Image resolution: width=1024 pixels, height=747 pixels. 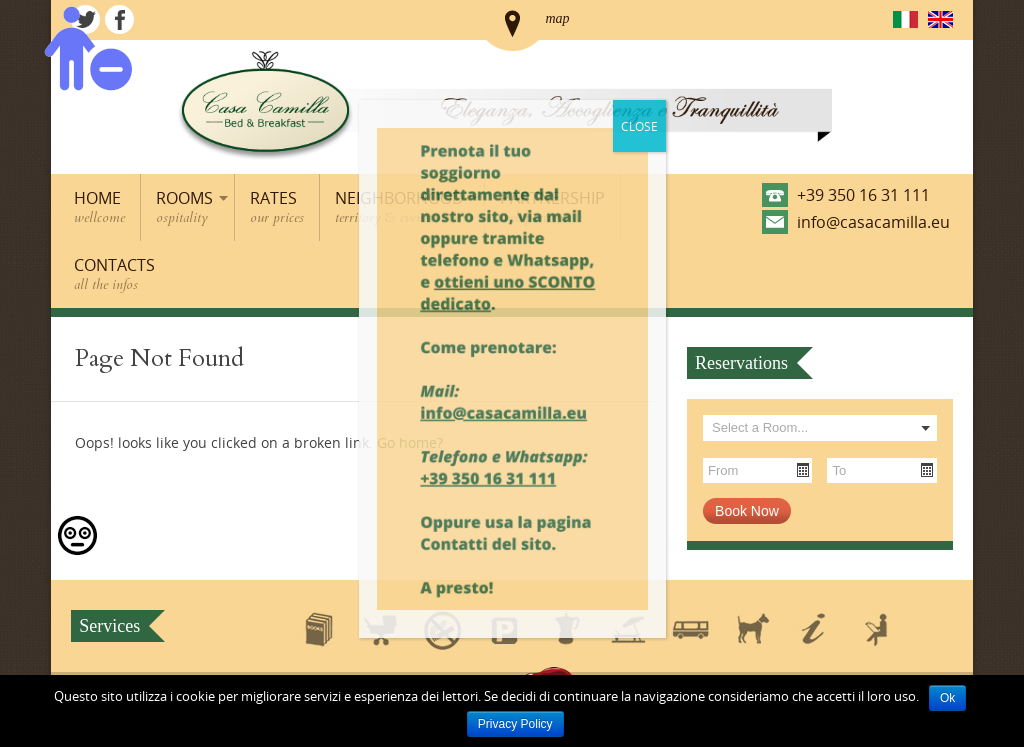 What do you see at coordinates (85, 48) in the screenshot?
I see `remove a person from a group or list` at bounding box center [85, 48].